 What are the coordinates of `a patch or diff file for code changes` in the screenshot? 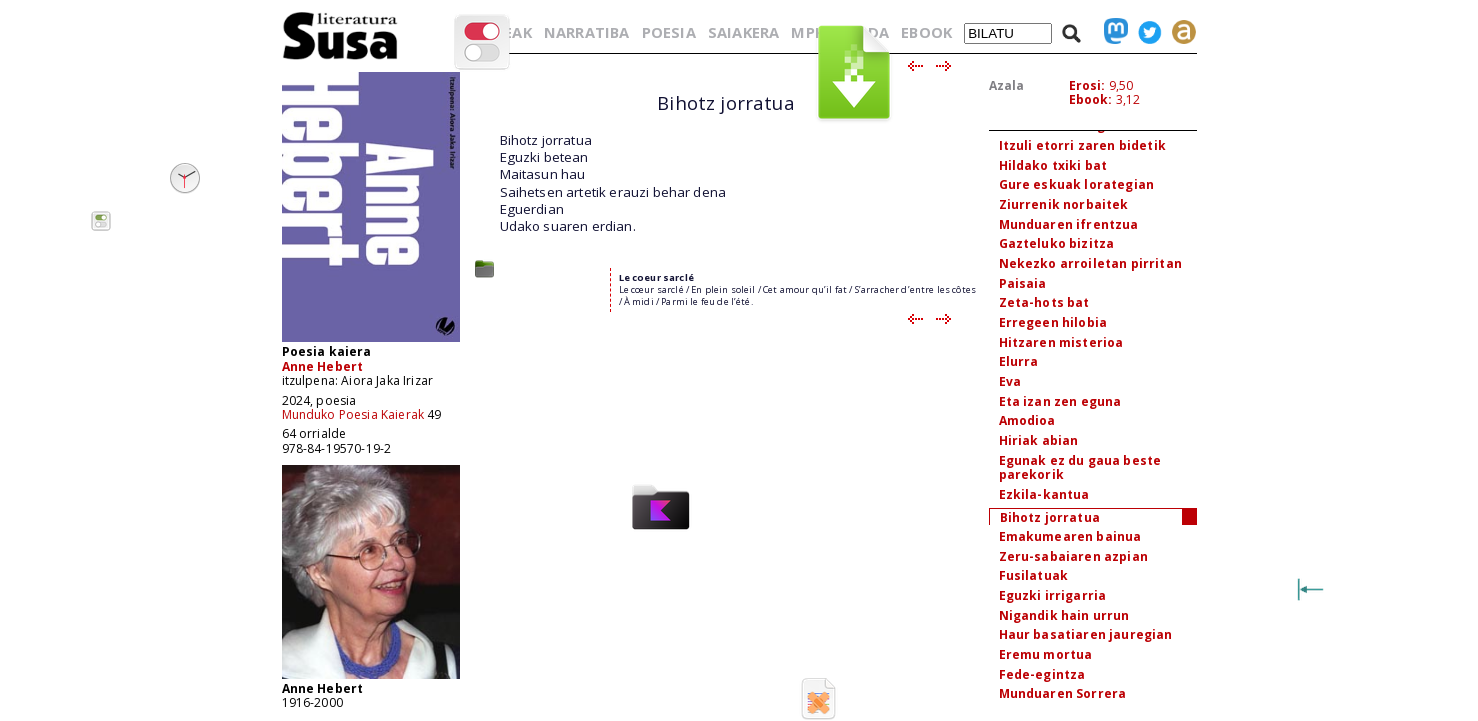 It's located at (818, 698).